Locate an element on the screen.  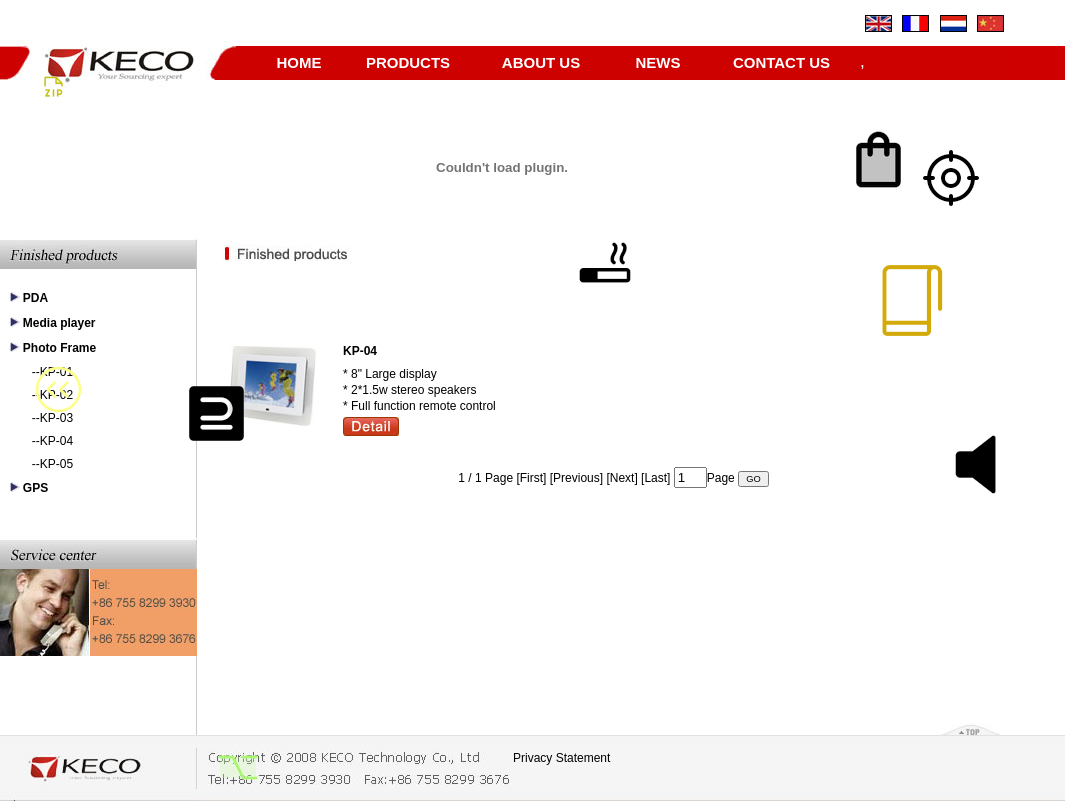
view towel or linen amenities is located at coordinates (909, 300).